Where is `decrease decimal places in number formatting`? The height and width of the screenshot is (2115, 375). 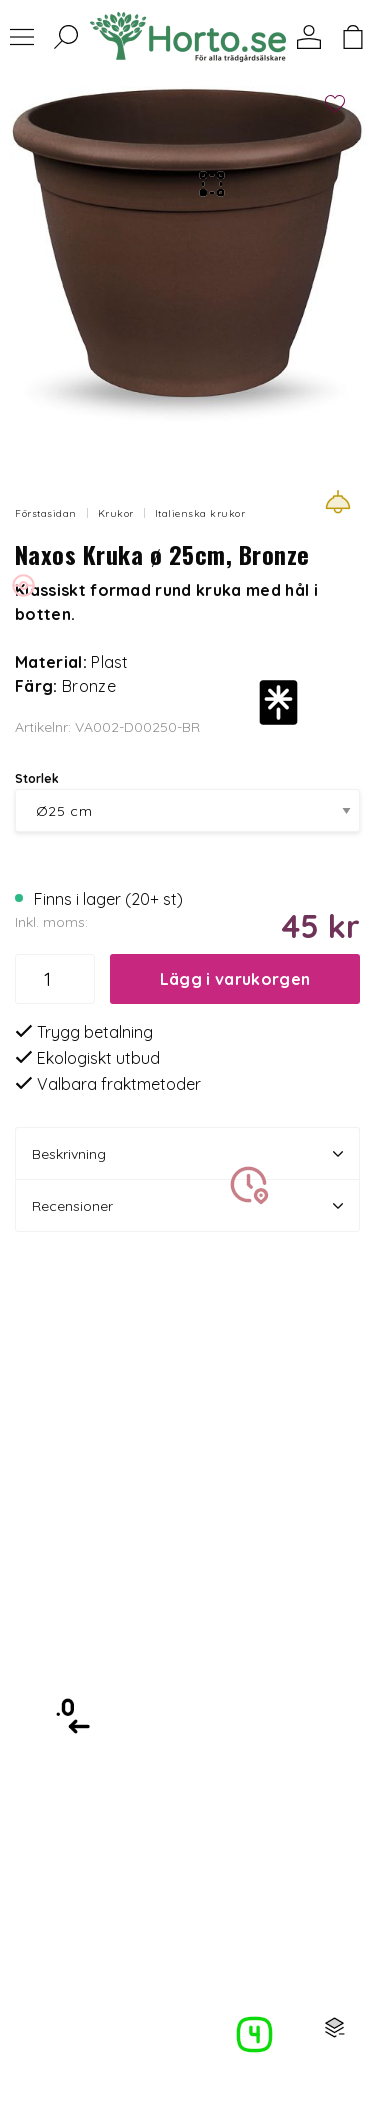 decrease decimal places in number formatting is located at coordinates (74, 1716).